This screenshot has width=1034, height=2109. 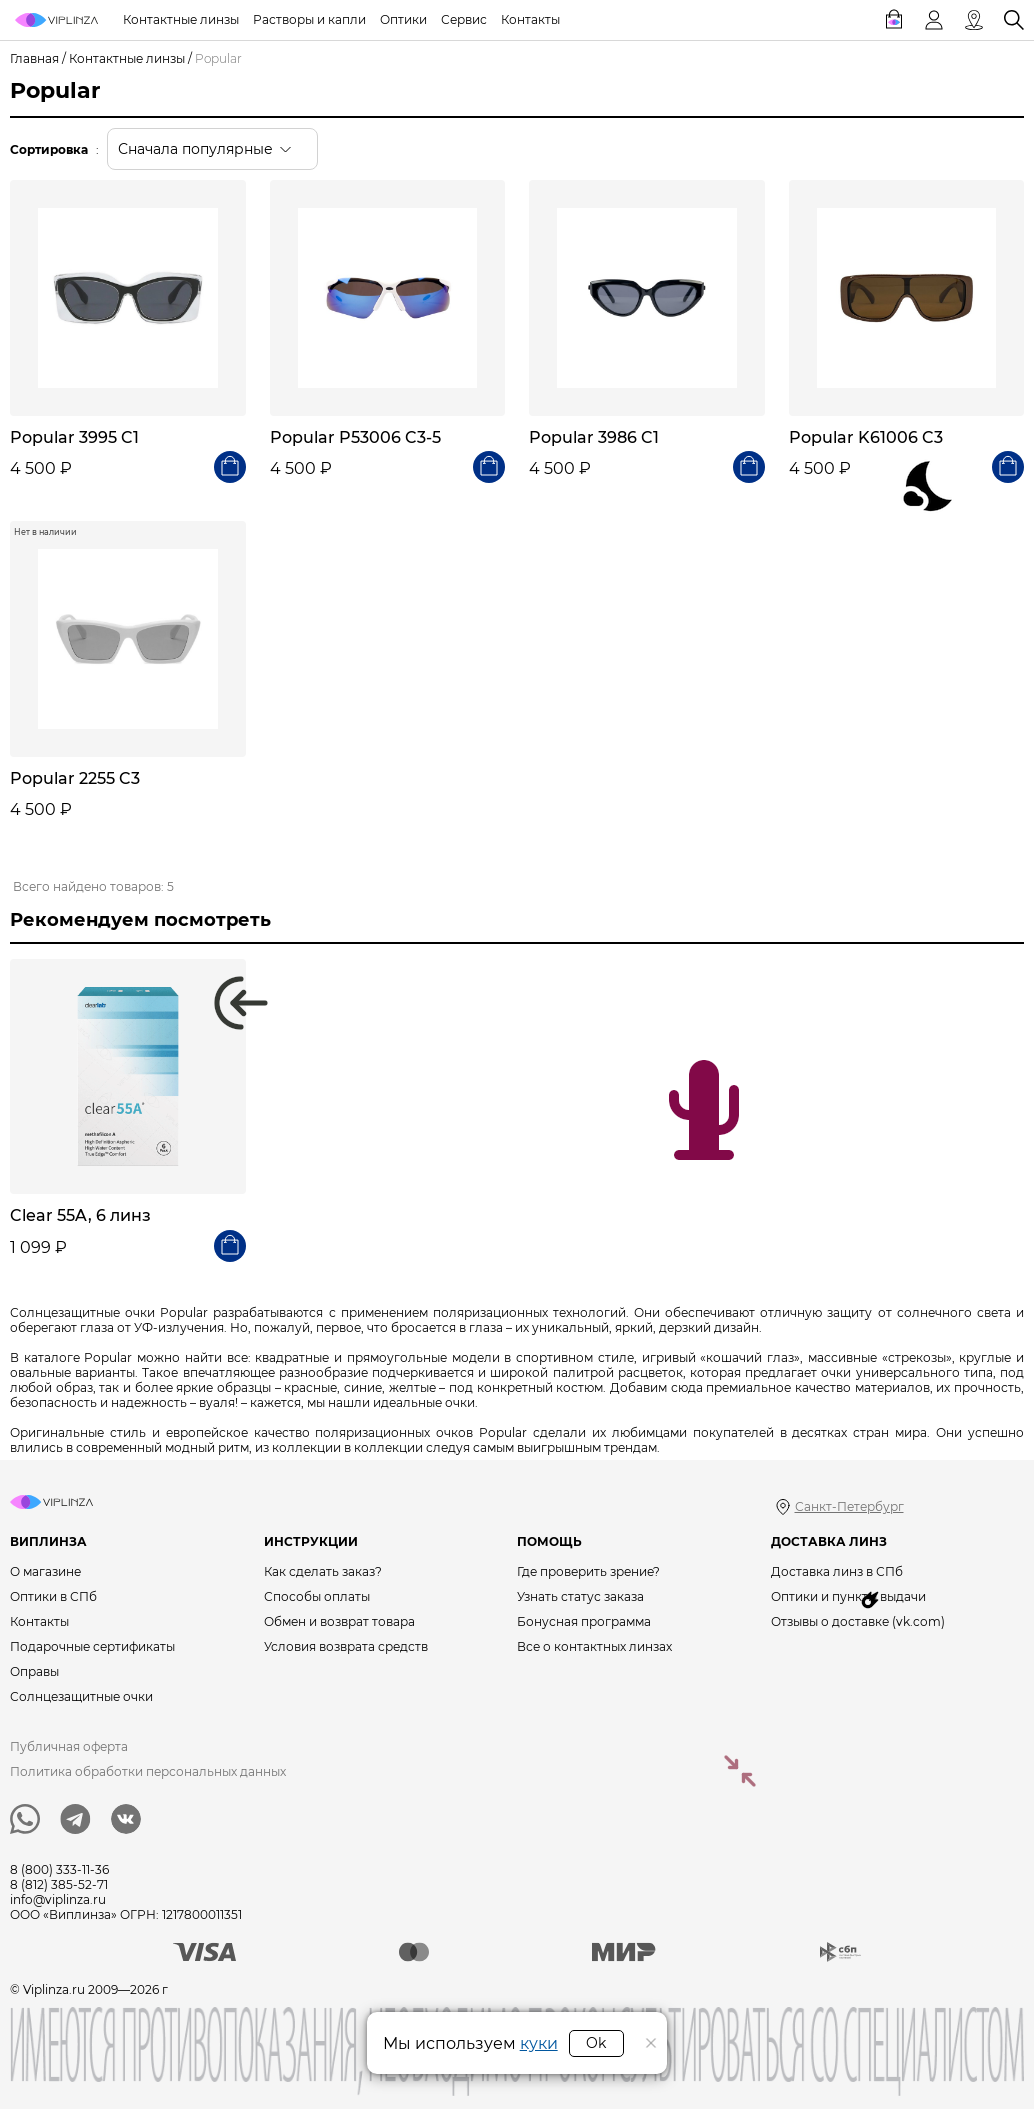 I want to click on return to previous screen, so click(x=241, y=1003).